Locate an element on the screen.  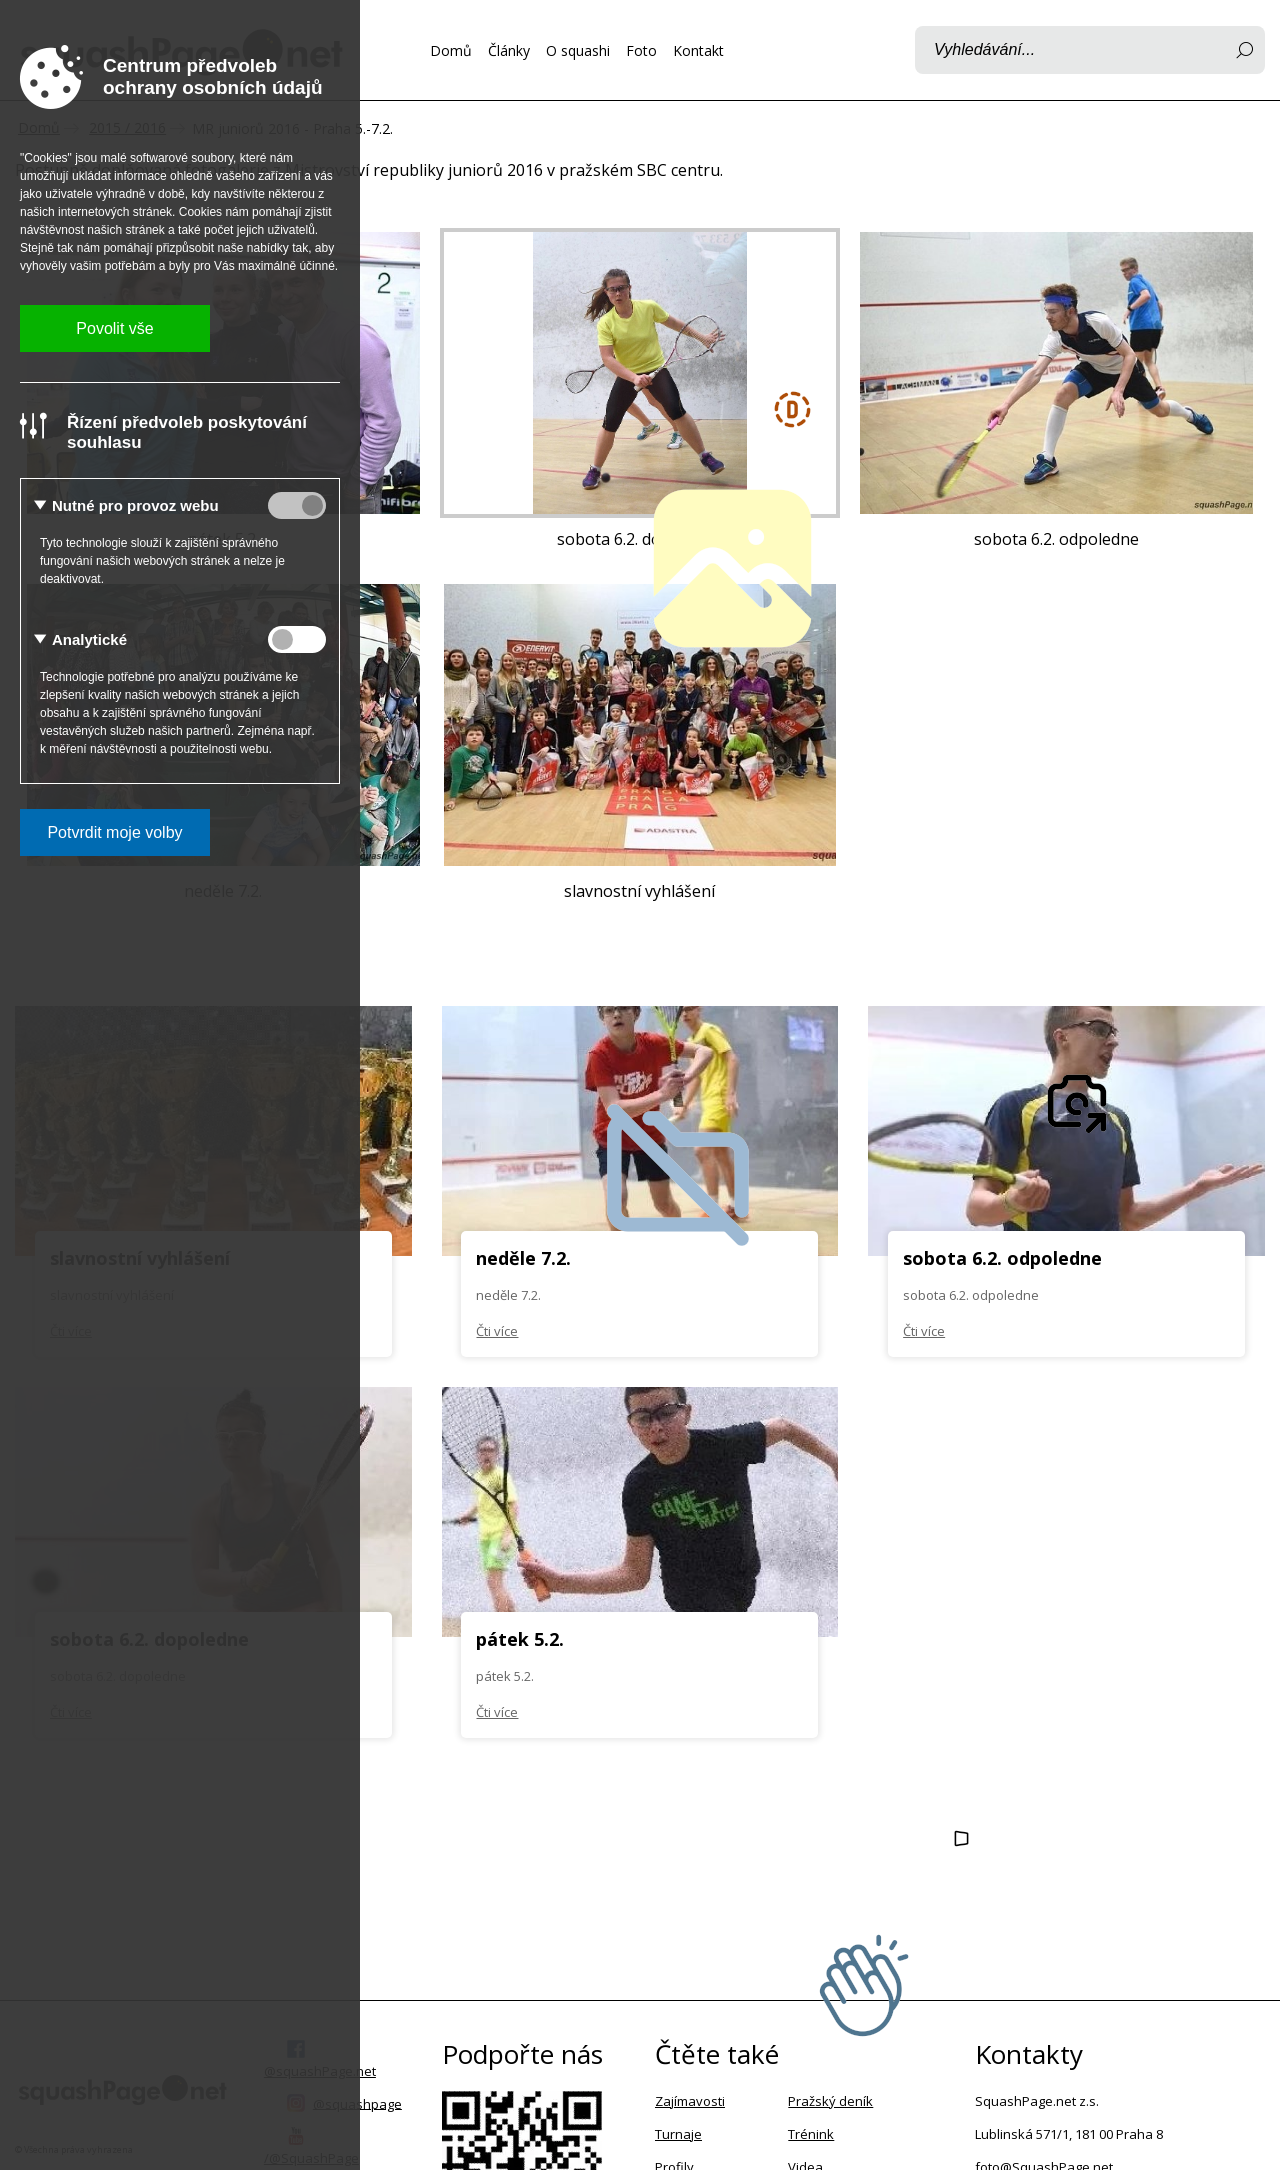
folder access is disabled or unavailable is located at coordinates (678, 1175).